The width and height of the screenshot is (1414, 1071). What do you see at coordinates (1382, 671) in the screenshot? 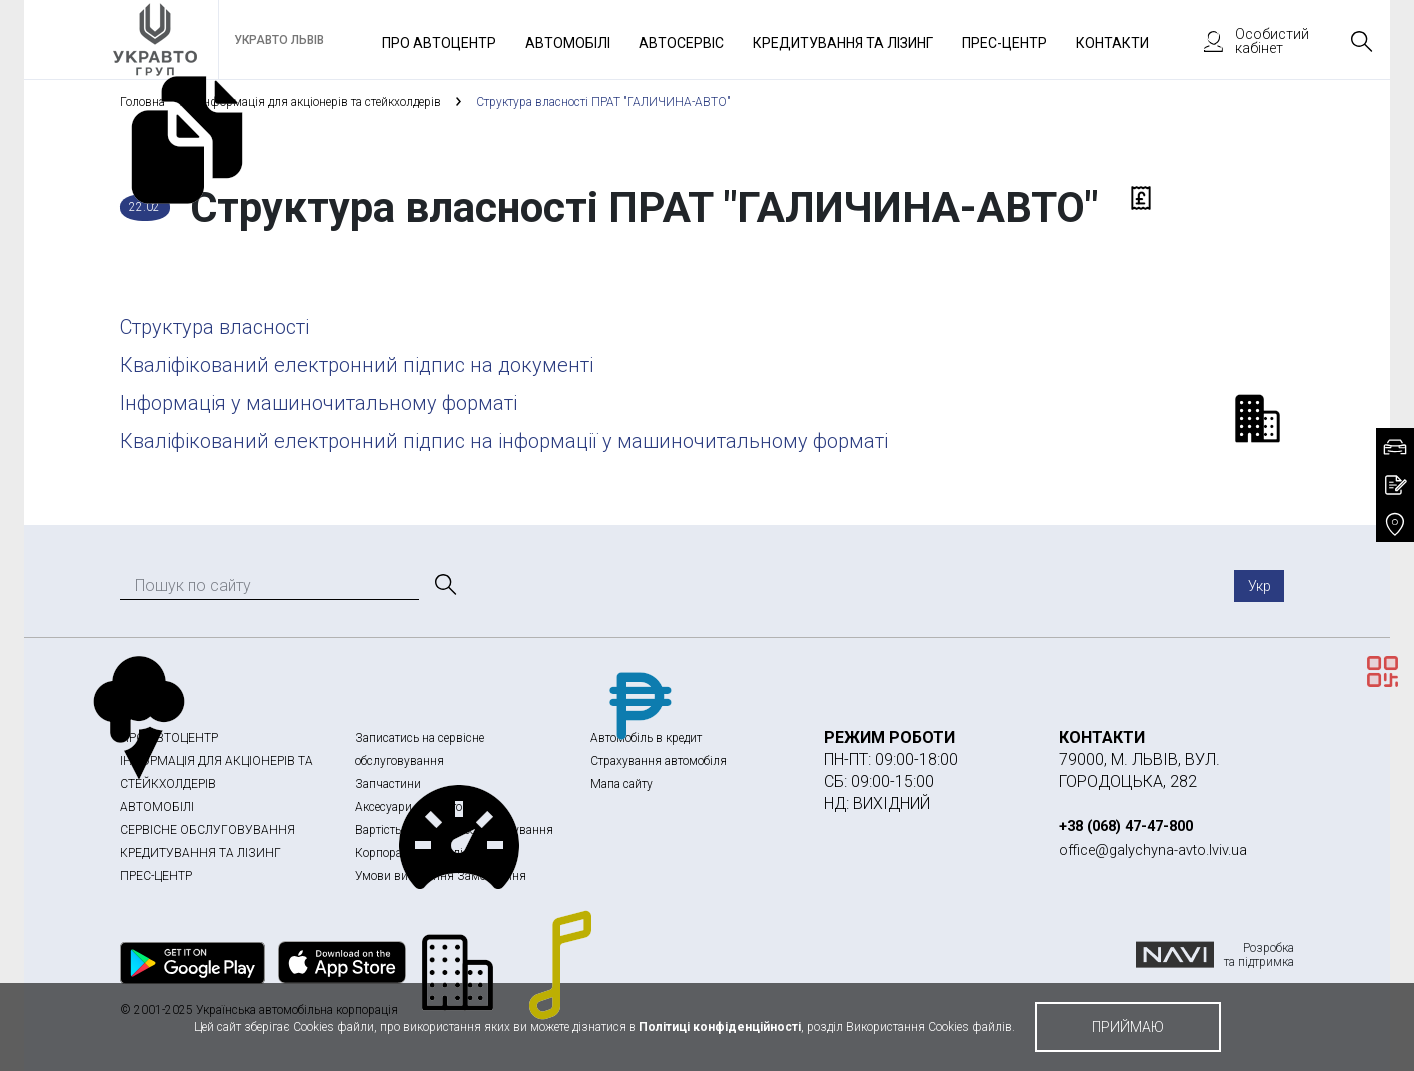
I see `scan or generate a qr code` at bounding box center [1382, 671].